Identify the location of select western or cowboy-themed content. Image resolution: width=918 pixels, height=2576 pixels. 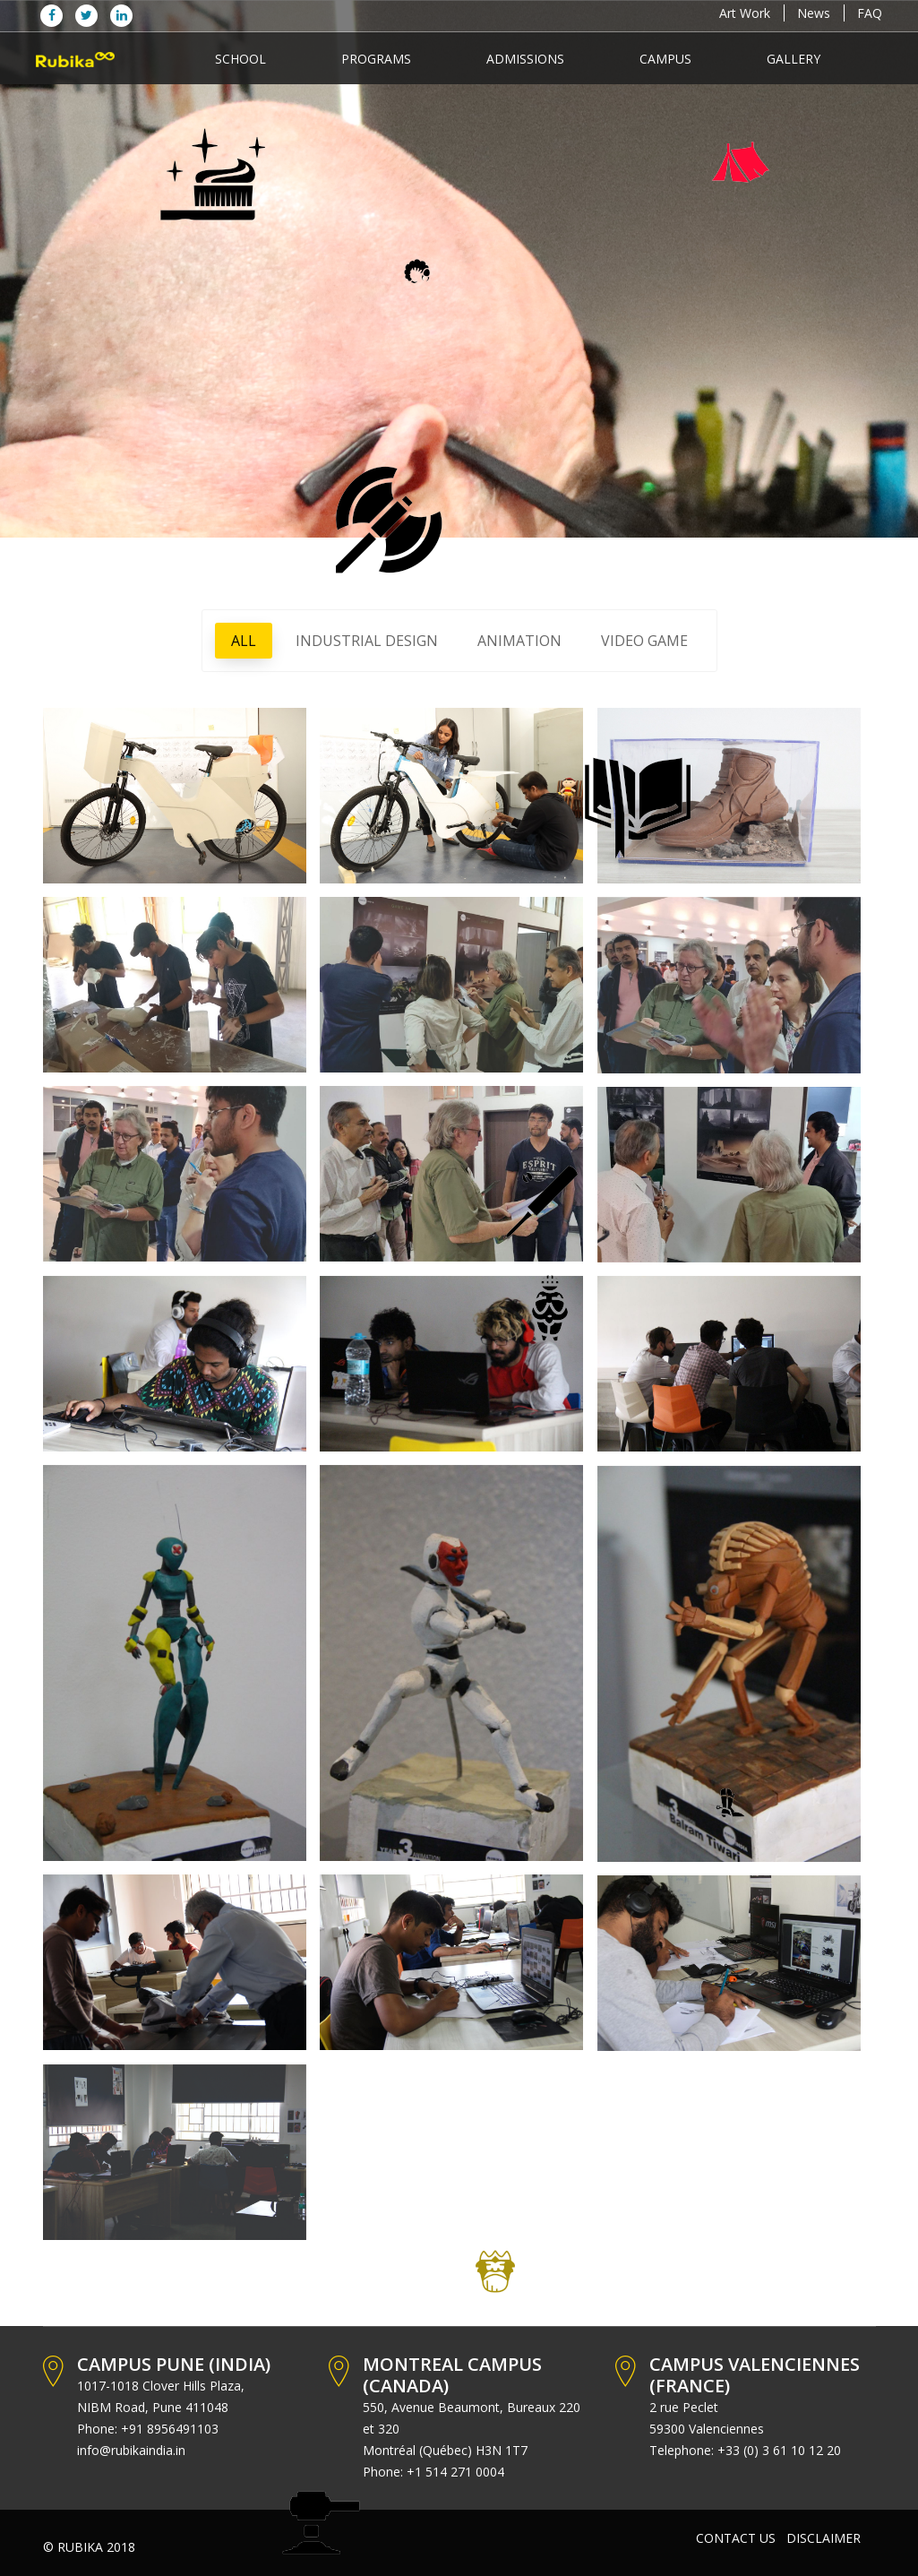
(730, 1803).